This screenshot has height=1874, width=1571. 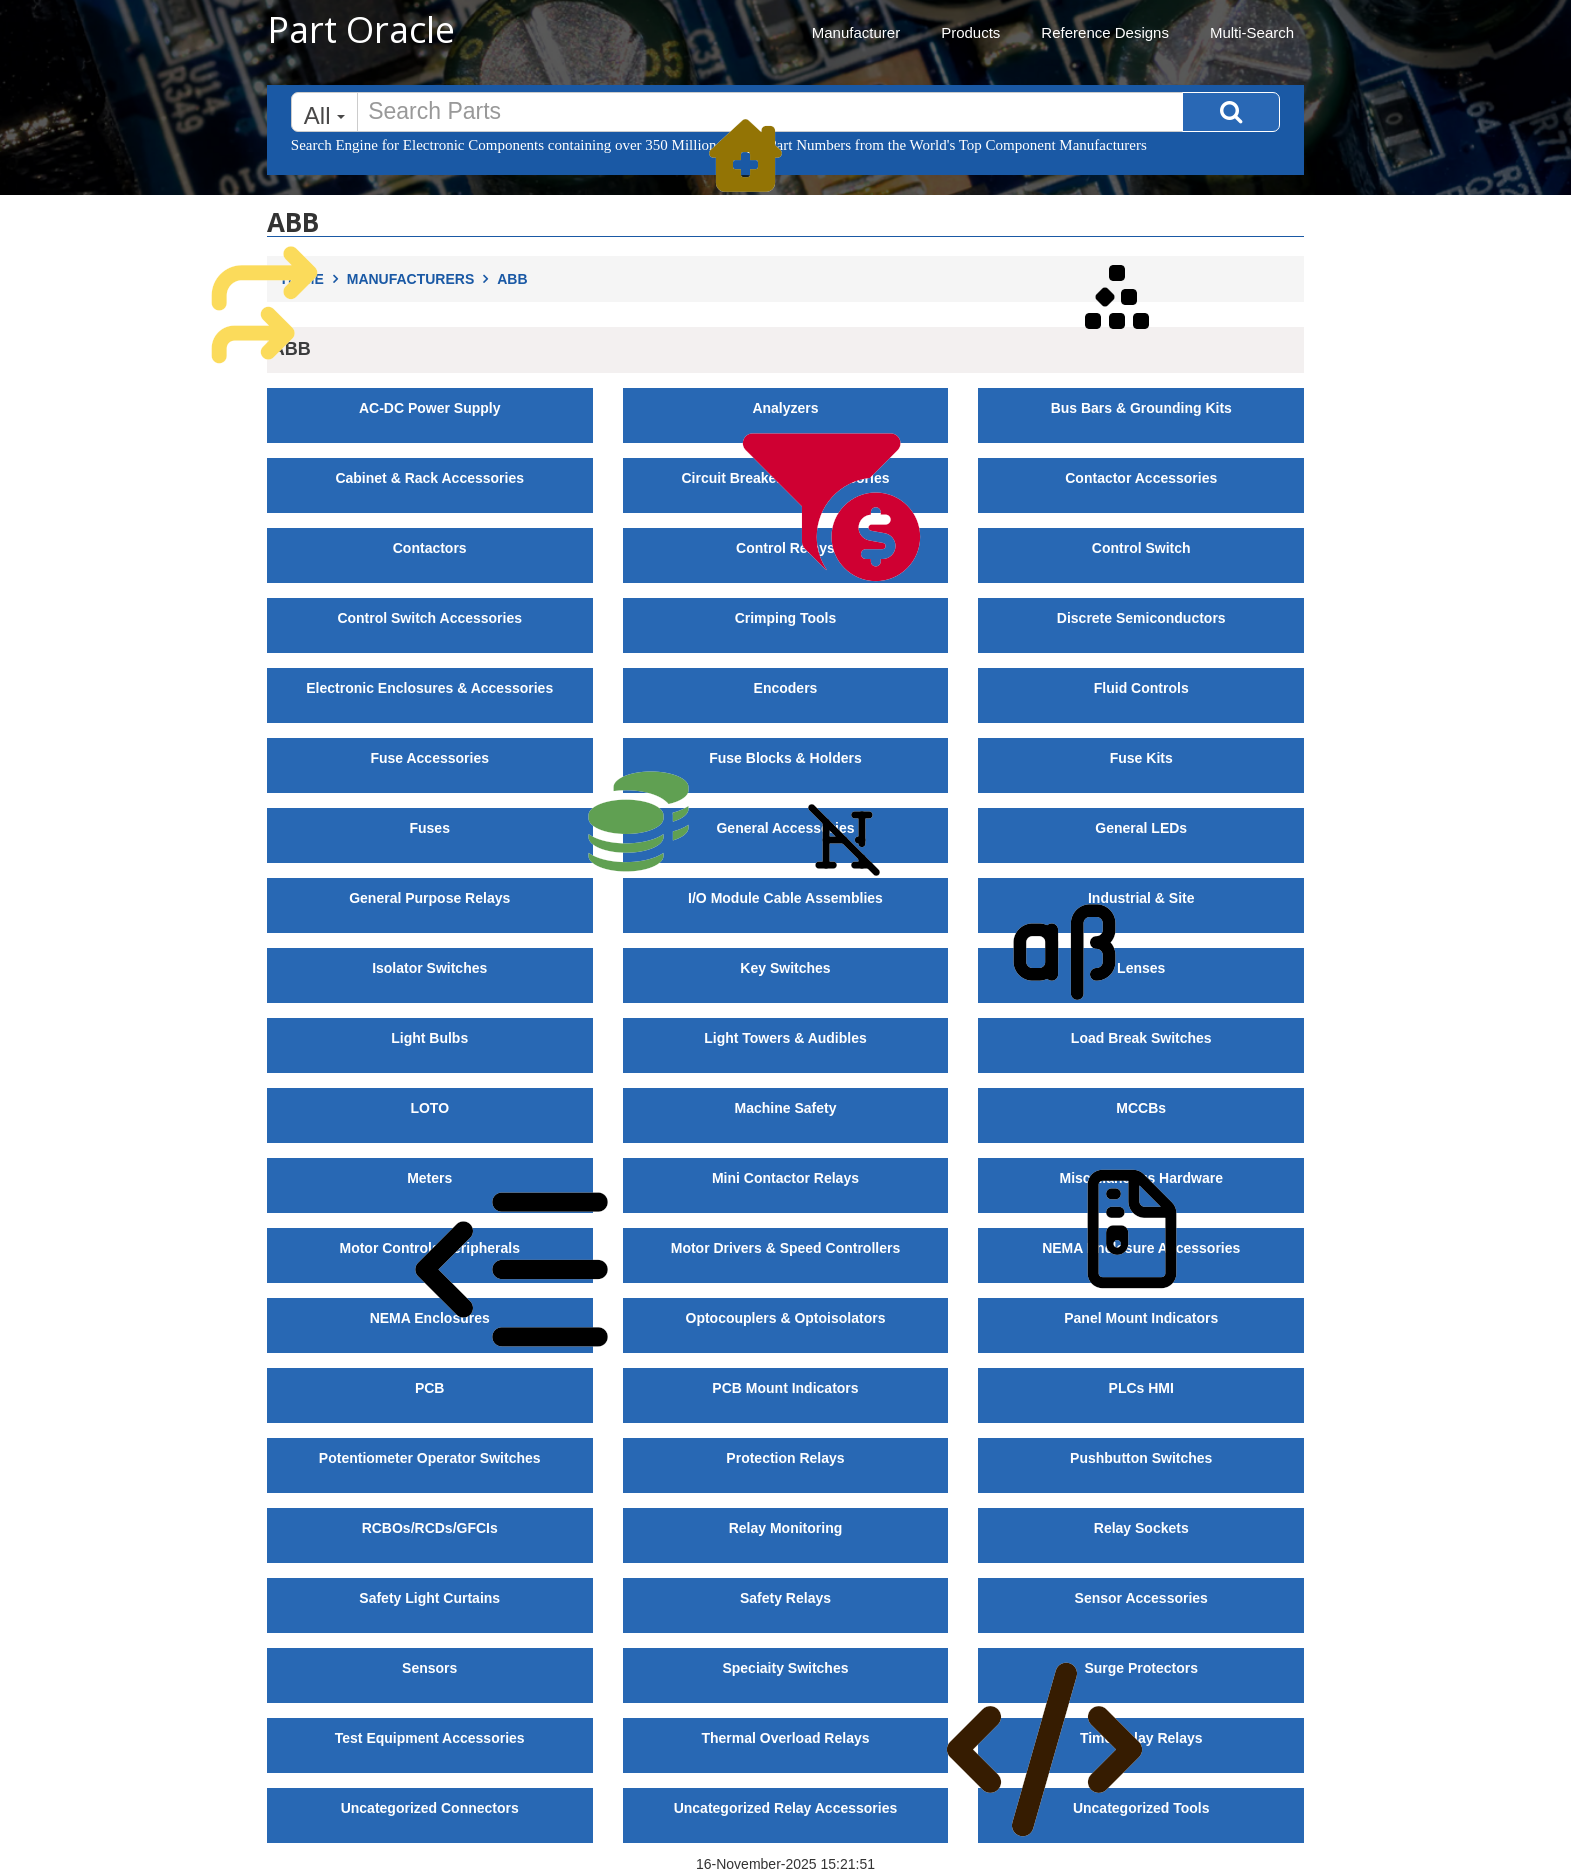 I want to click on redirect or forward multiple items, so click(x=264, y=310).